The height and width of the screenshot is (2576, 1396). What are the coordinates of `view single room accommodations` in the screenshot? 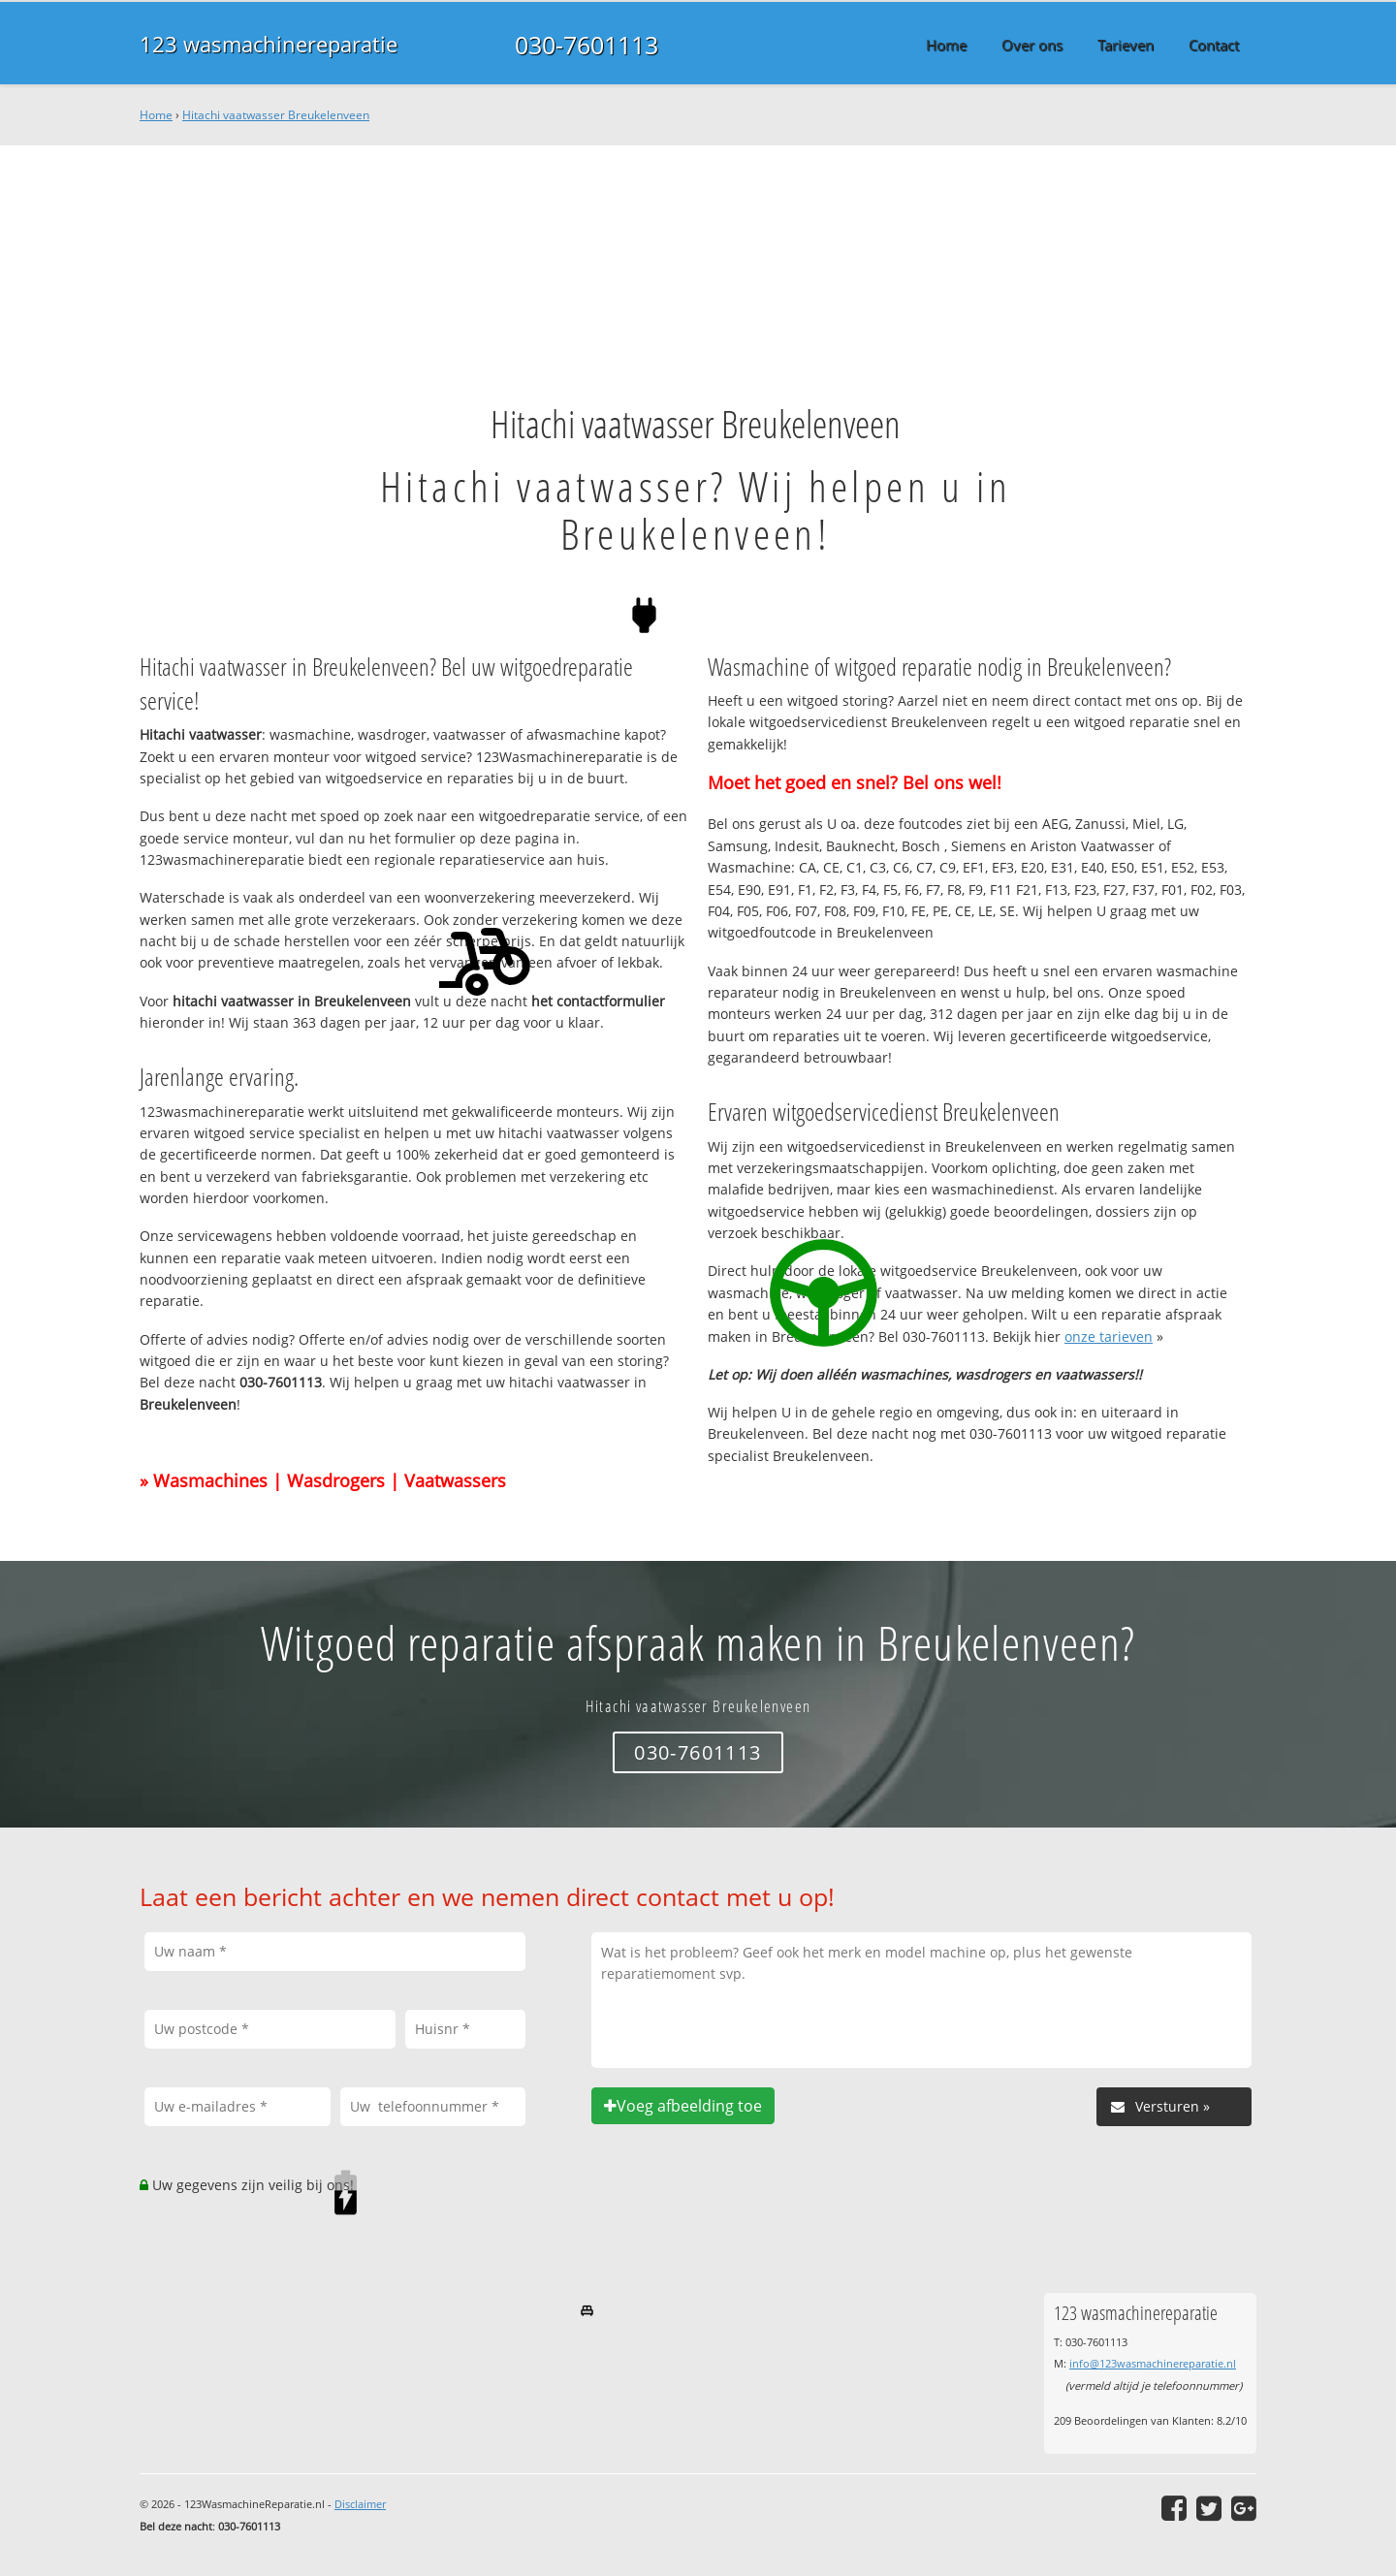 It's located at (587, 2310).